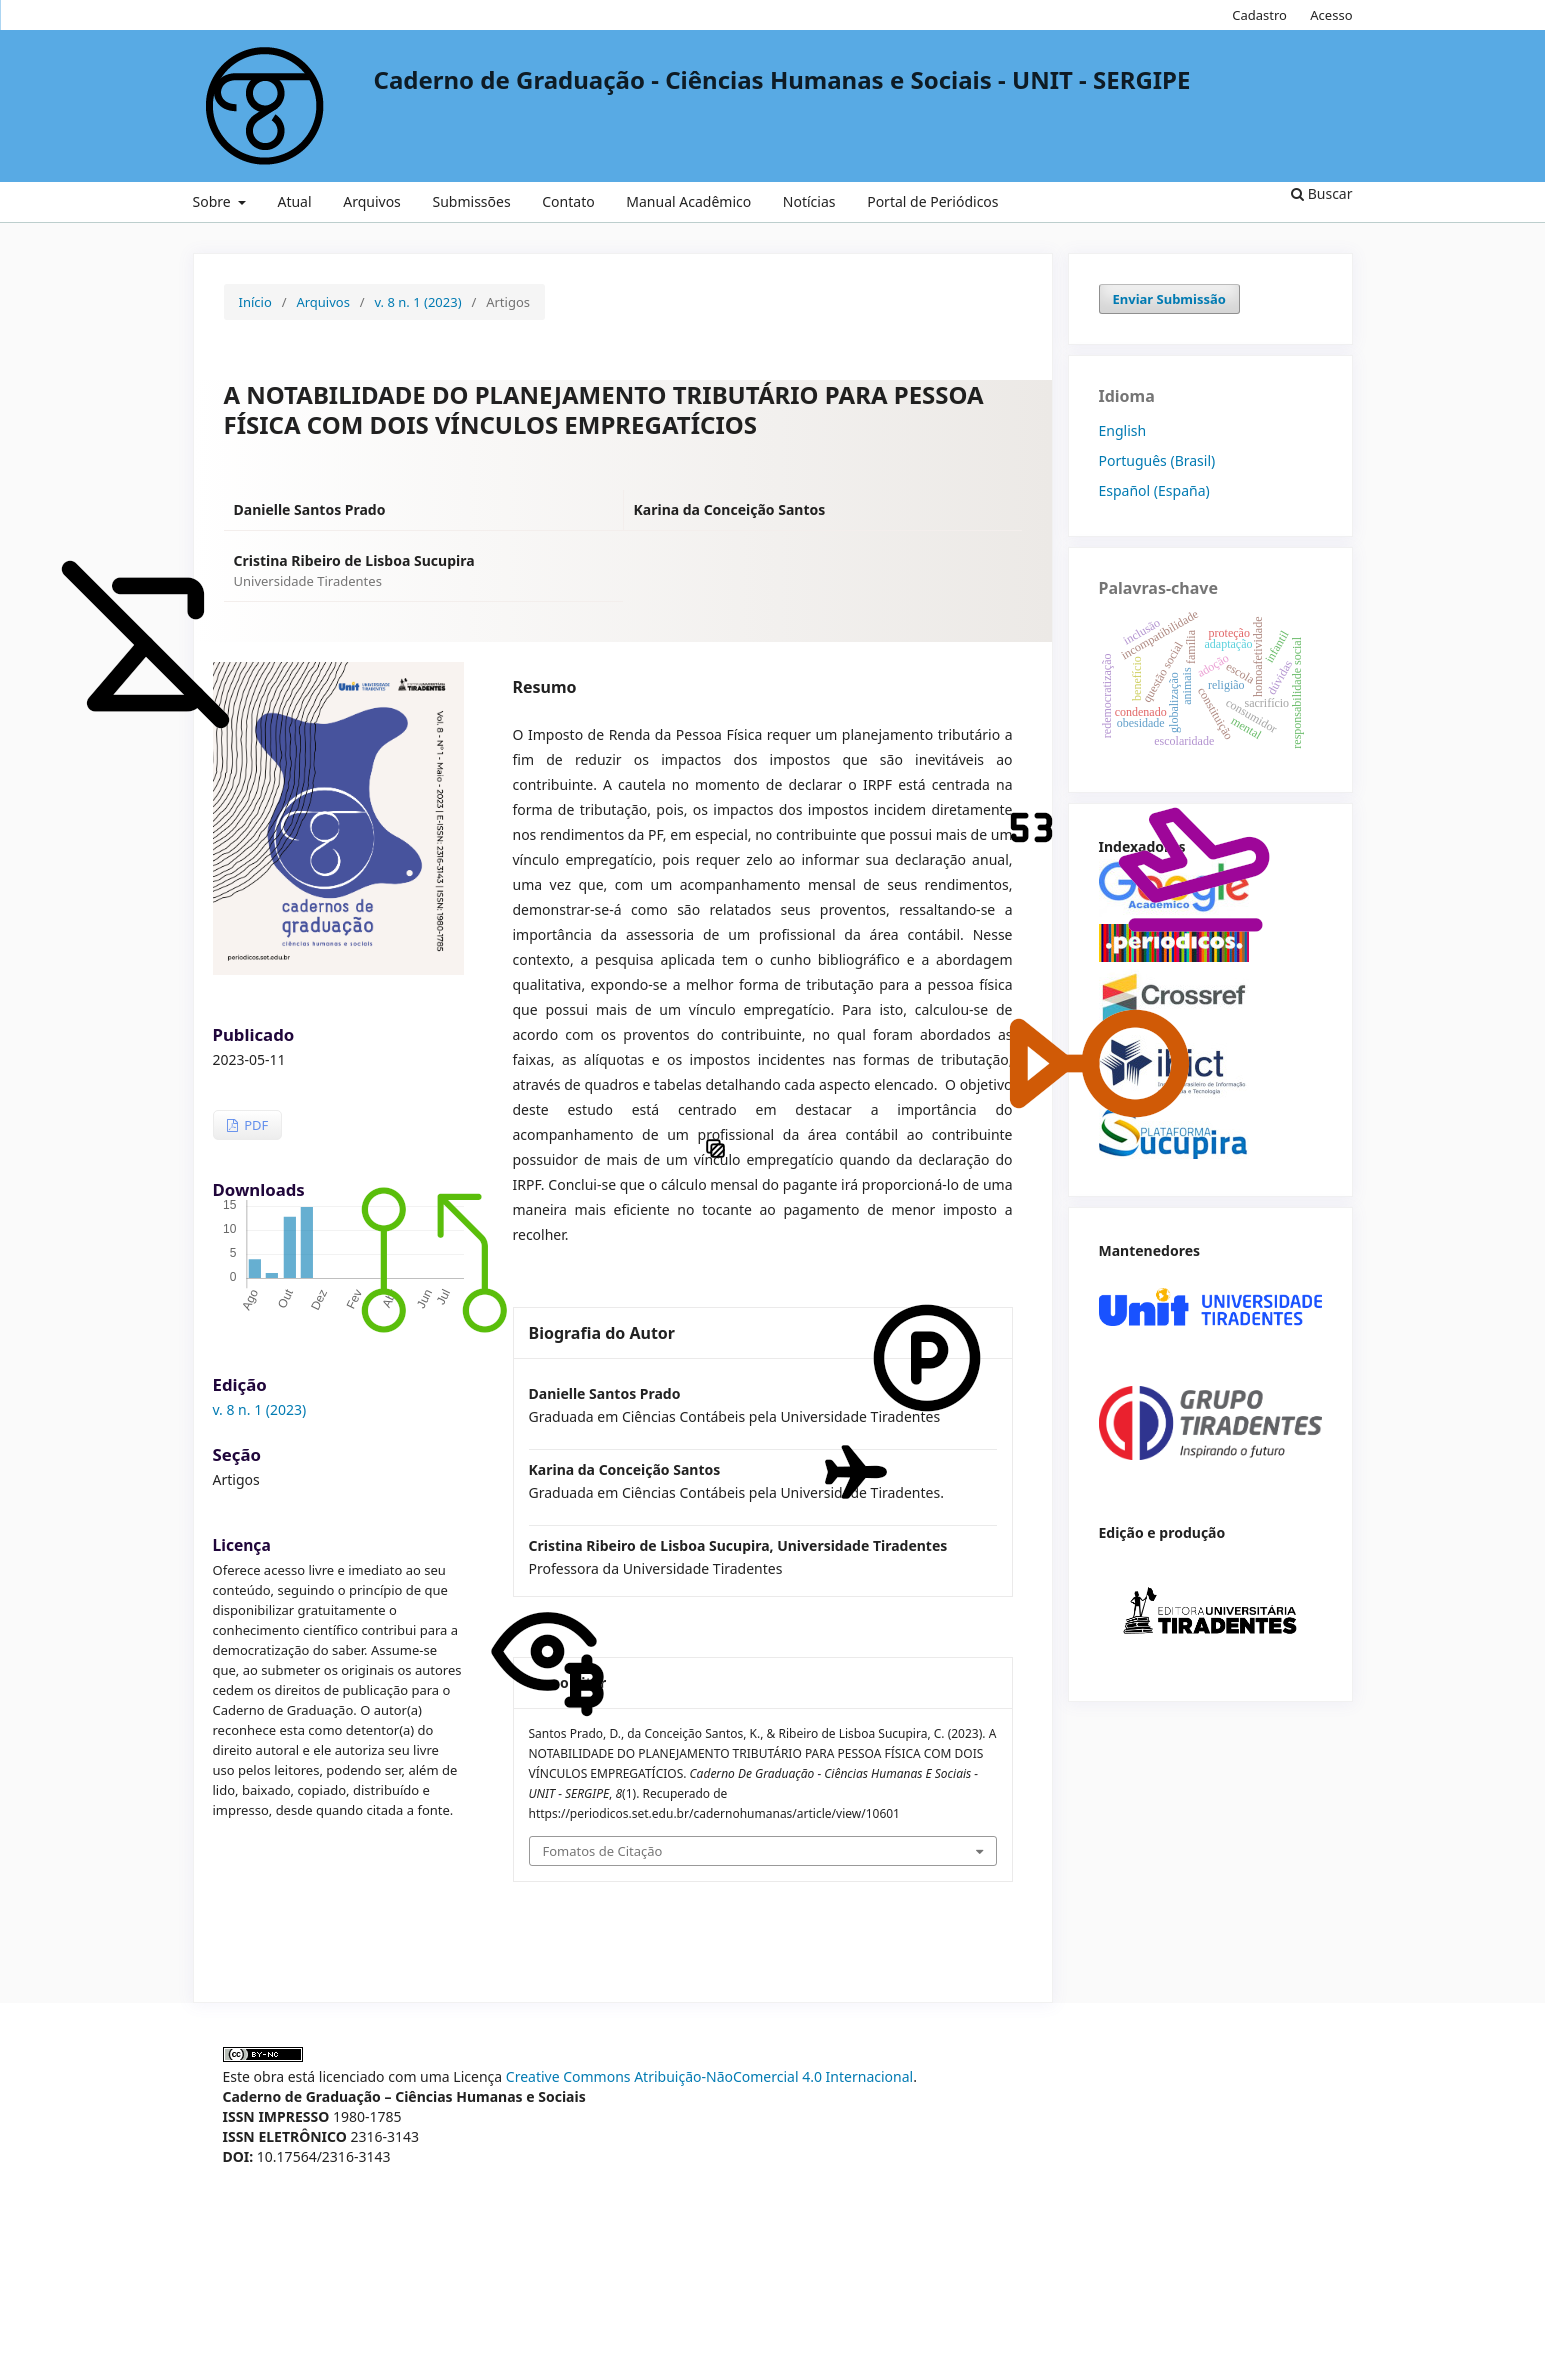 The width and height of the screenshot is (1545, 2361). What do you see at coordinates (715, 1148) in the screenshot?
I see `select multiple items or objects` at bounding box center [715, 1148].